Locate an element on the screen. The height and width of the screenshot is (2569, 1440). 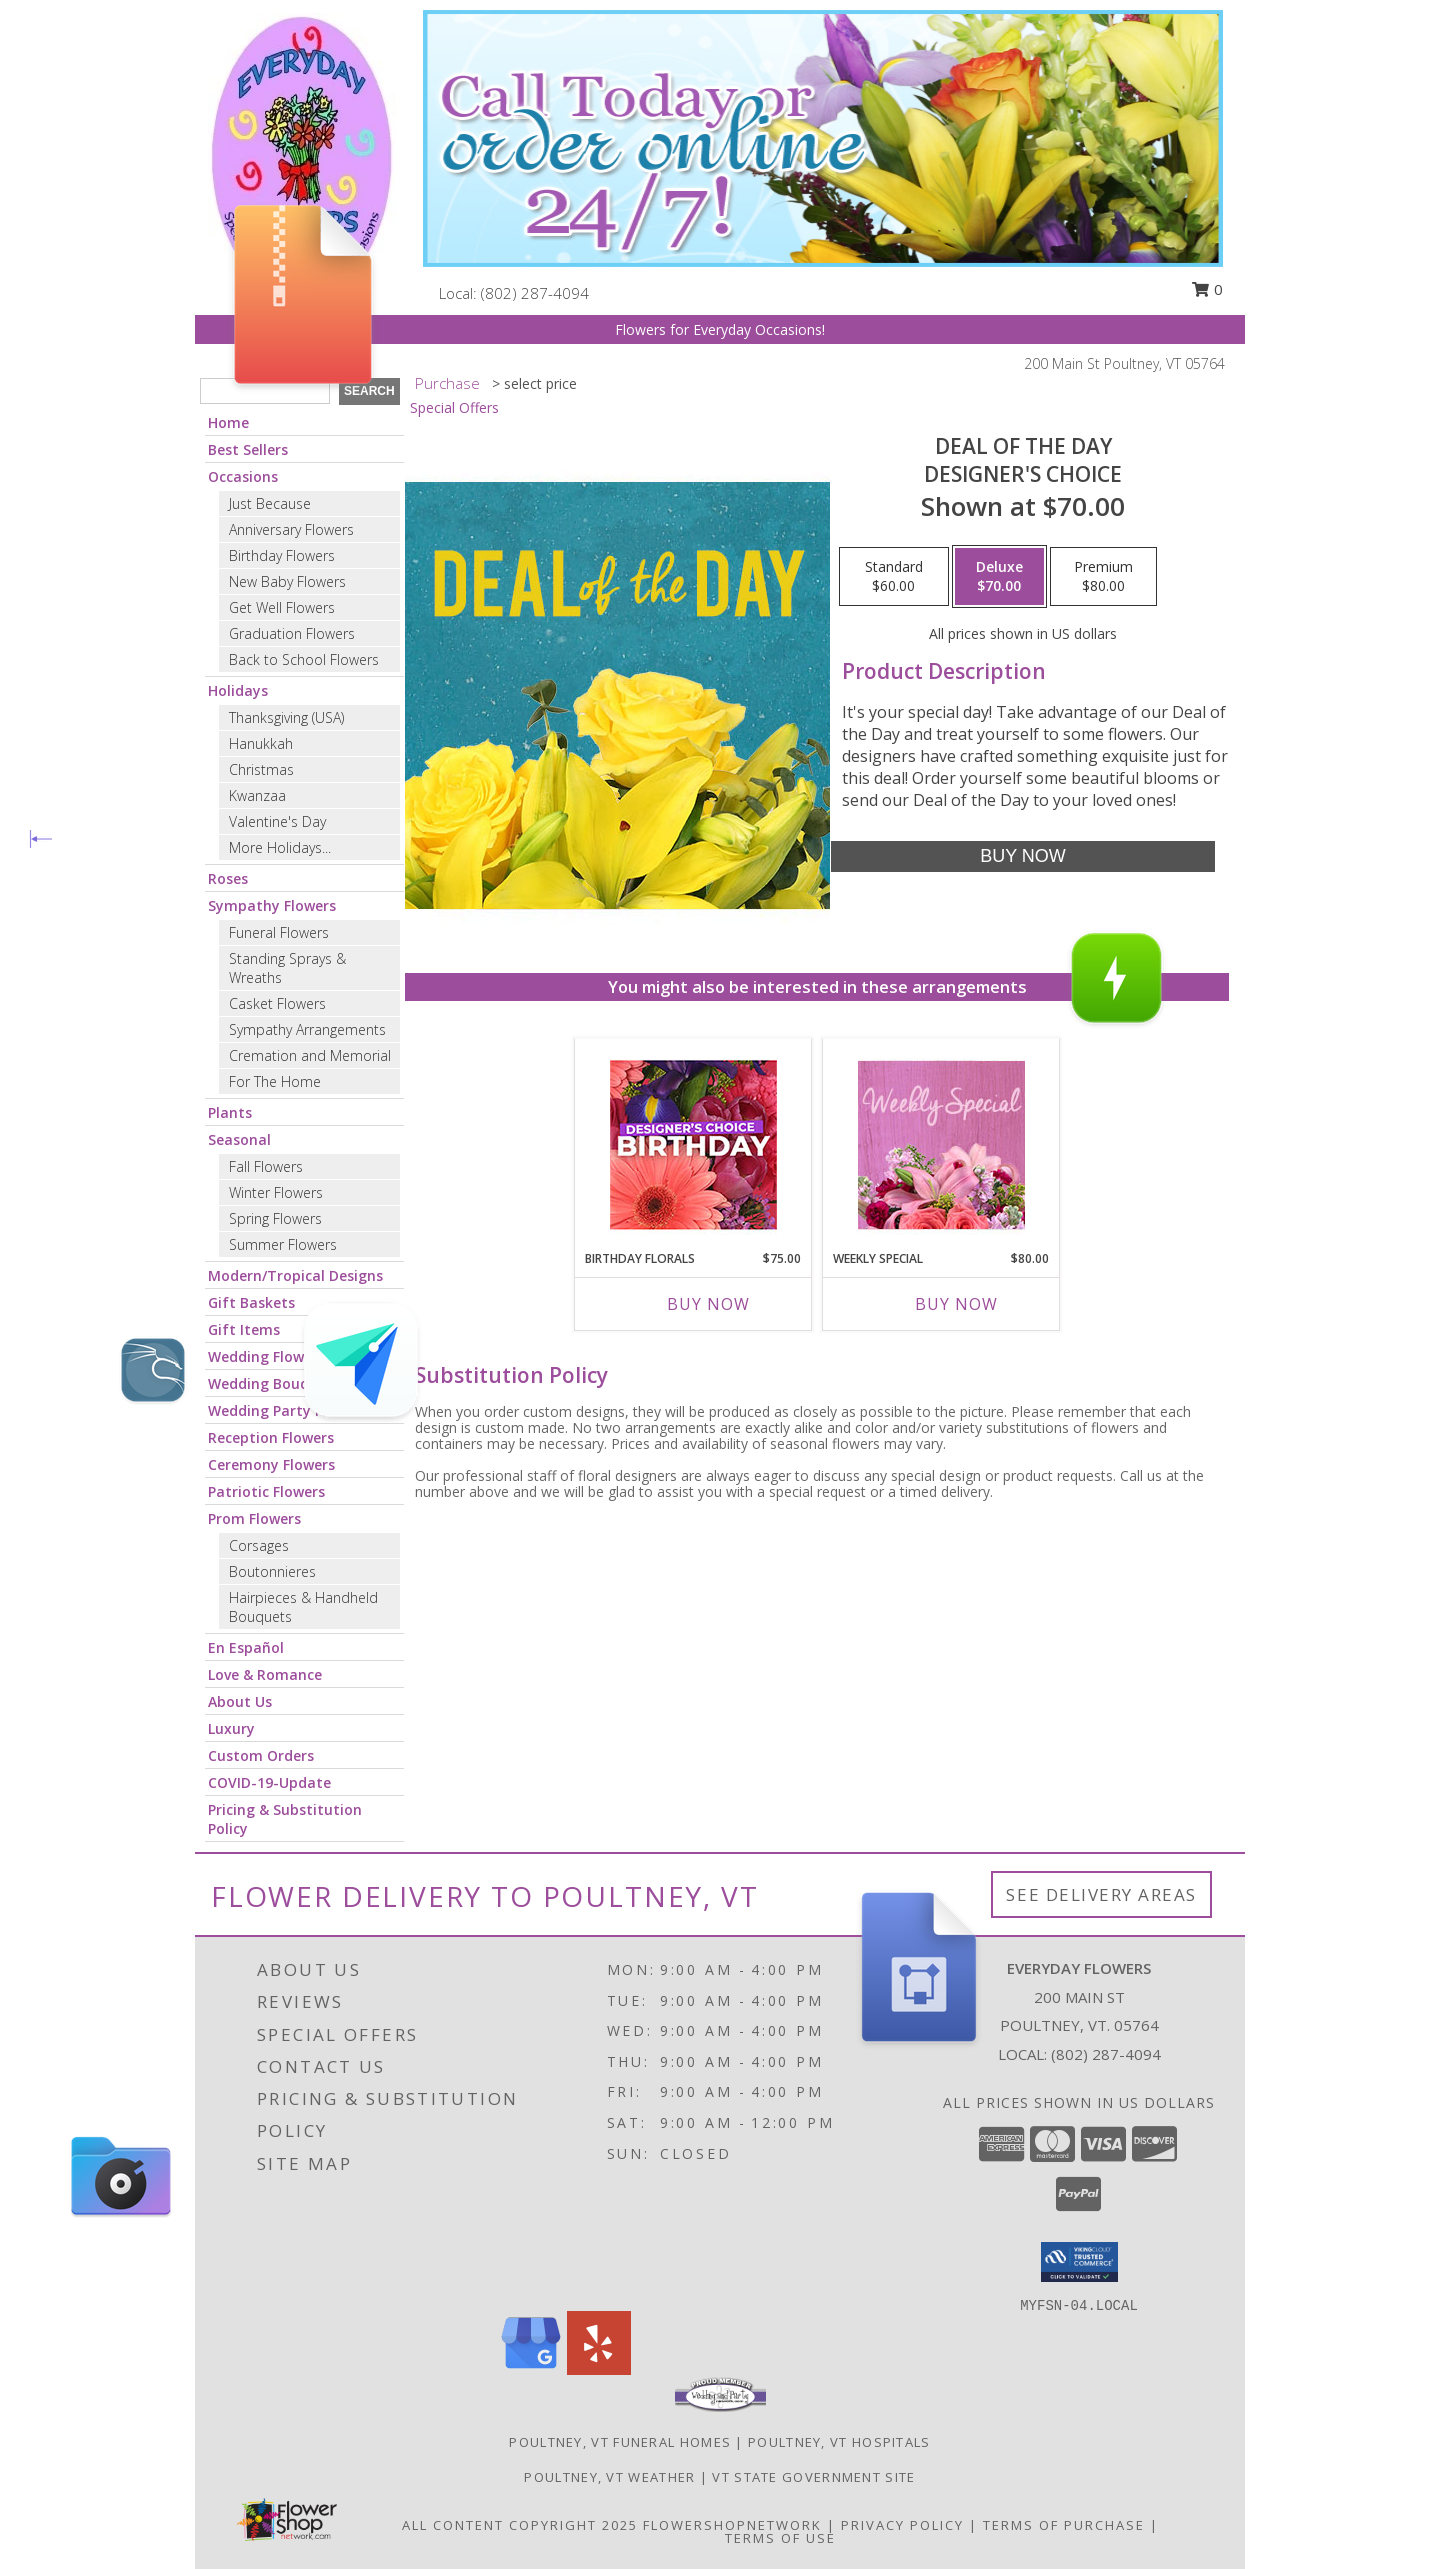
open your music files folder is located at coordinates (120, 2178).